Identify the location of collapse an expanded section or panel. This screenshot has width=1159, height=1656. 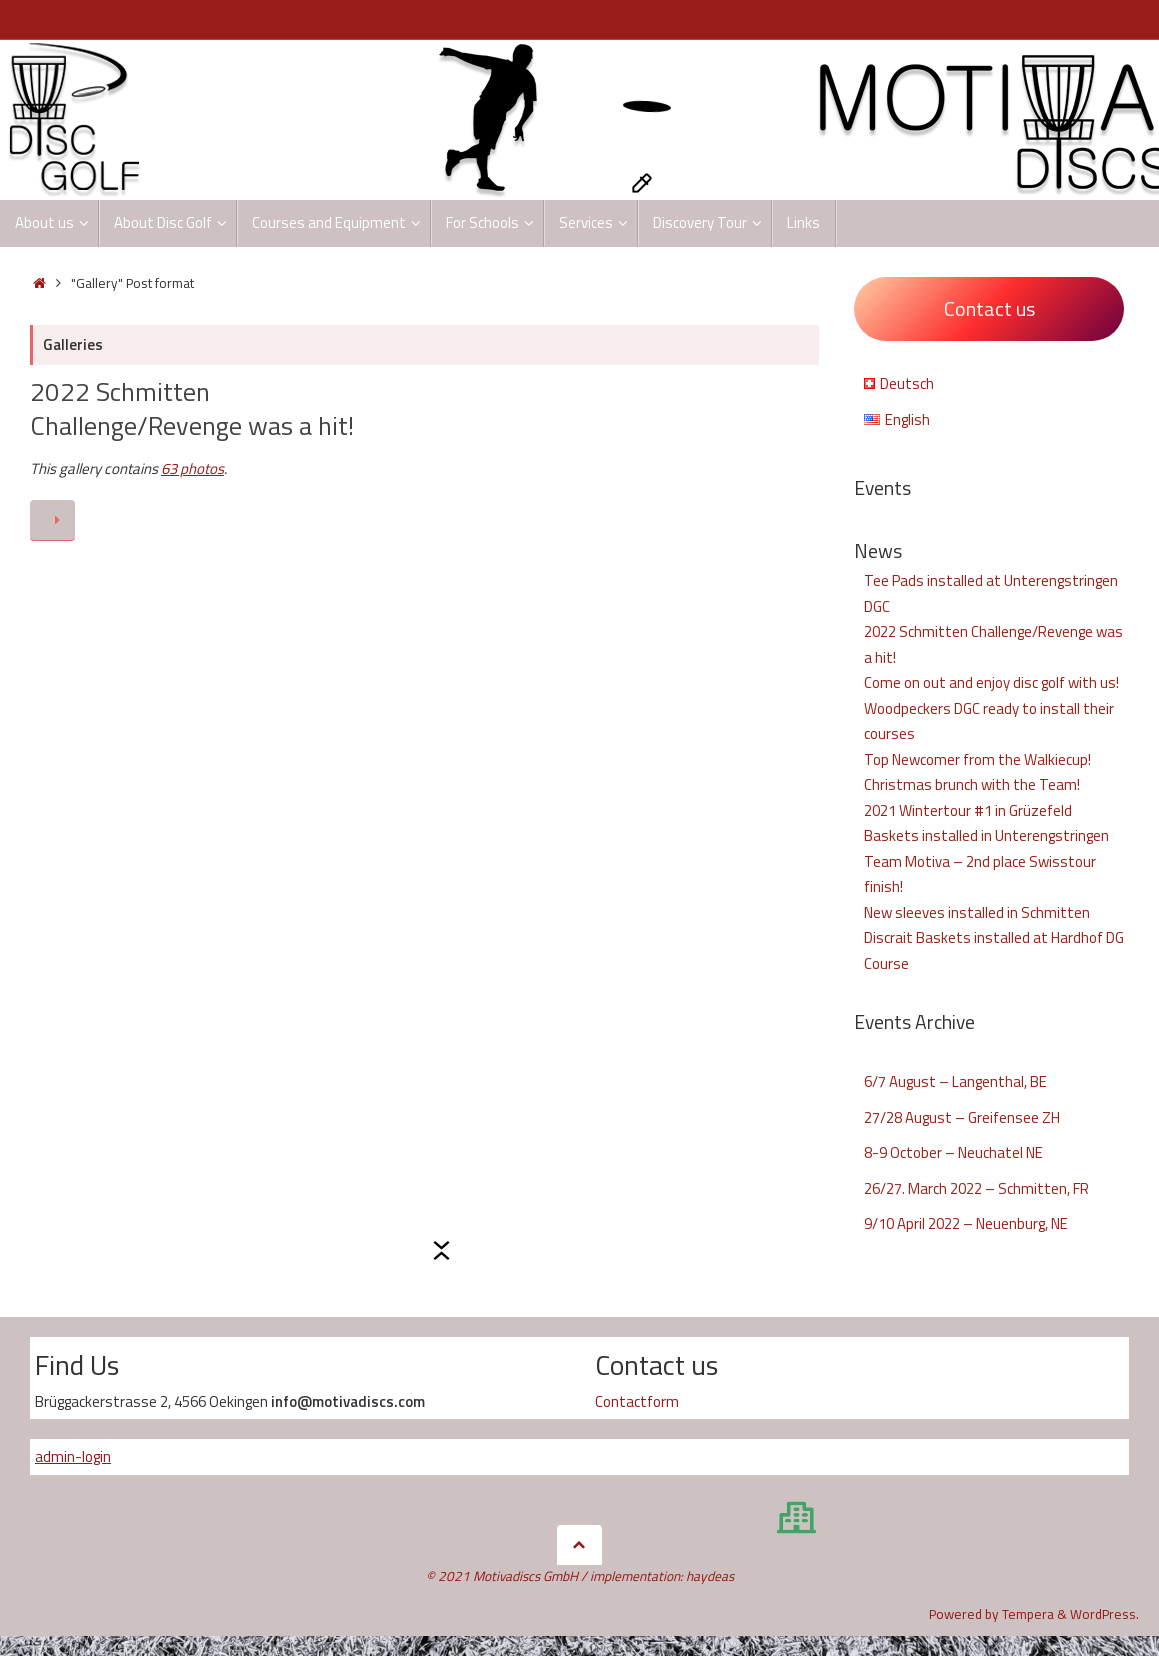
(441, 1250).